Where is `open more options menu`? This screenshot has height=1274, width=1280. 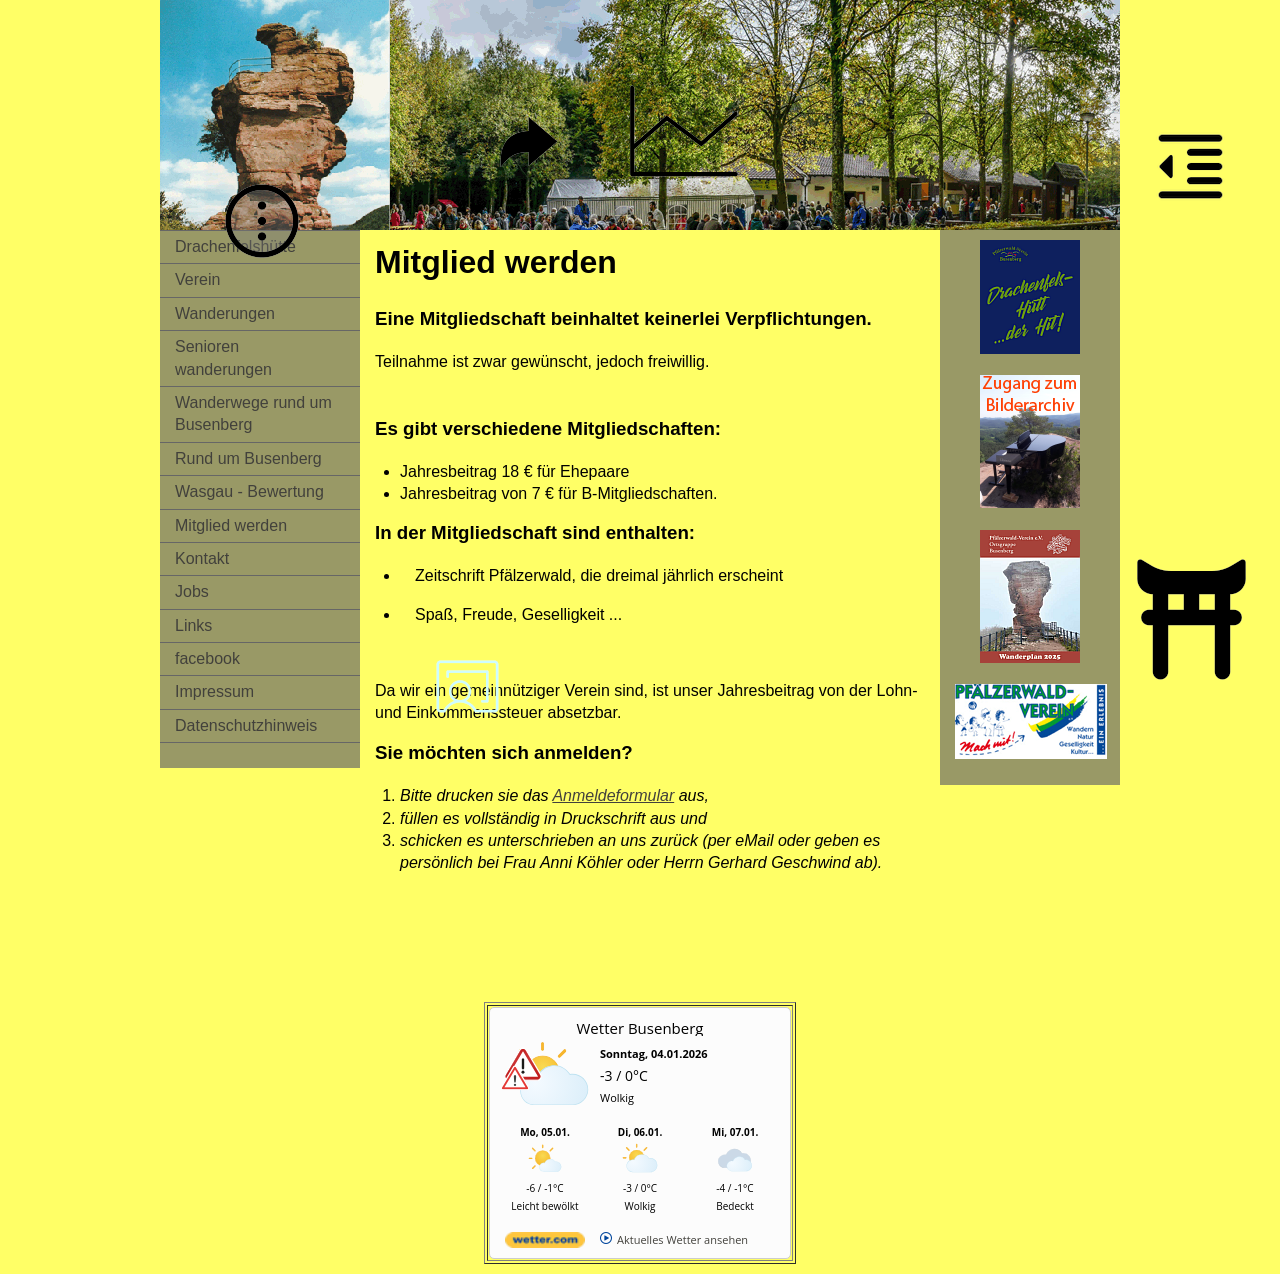
open more options menu is located at coordinates (262, 221).